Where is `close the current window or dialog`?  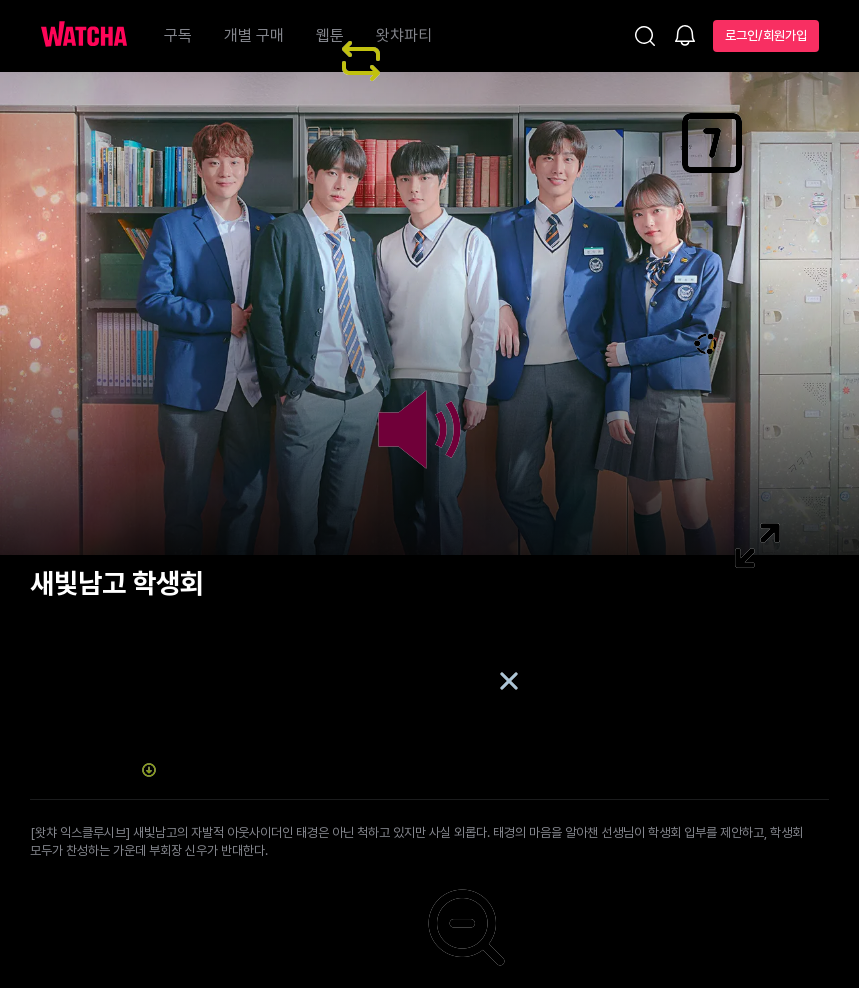
close the current window or dialog is located at coordinates (509, 681).